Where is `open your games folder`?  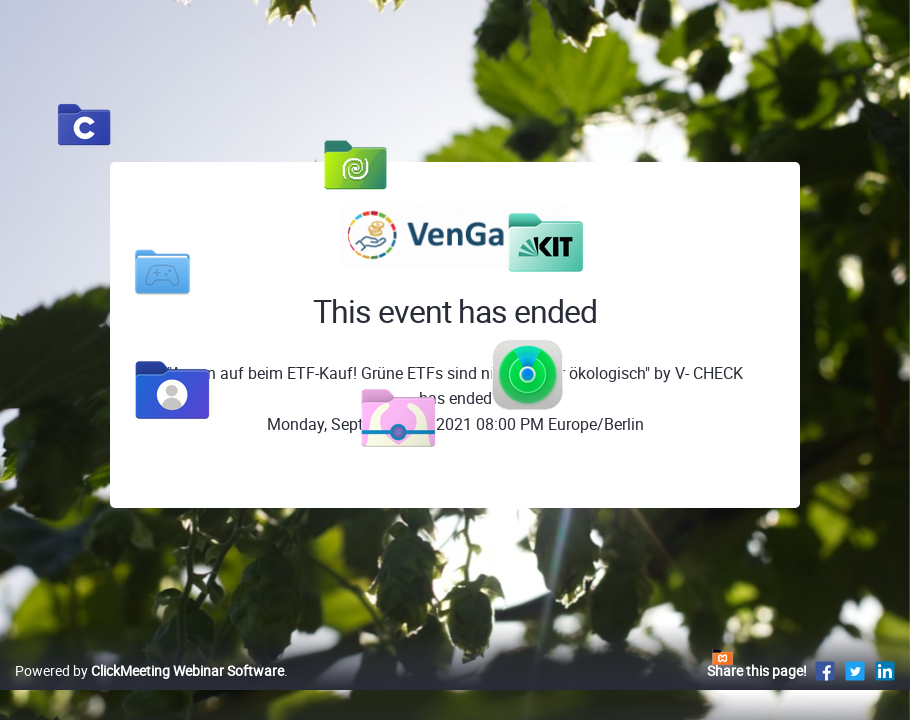
open your games folder is located at coordinates (162, 271).